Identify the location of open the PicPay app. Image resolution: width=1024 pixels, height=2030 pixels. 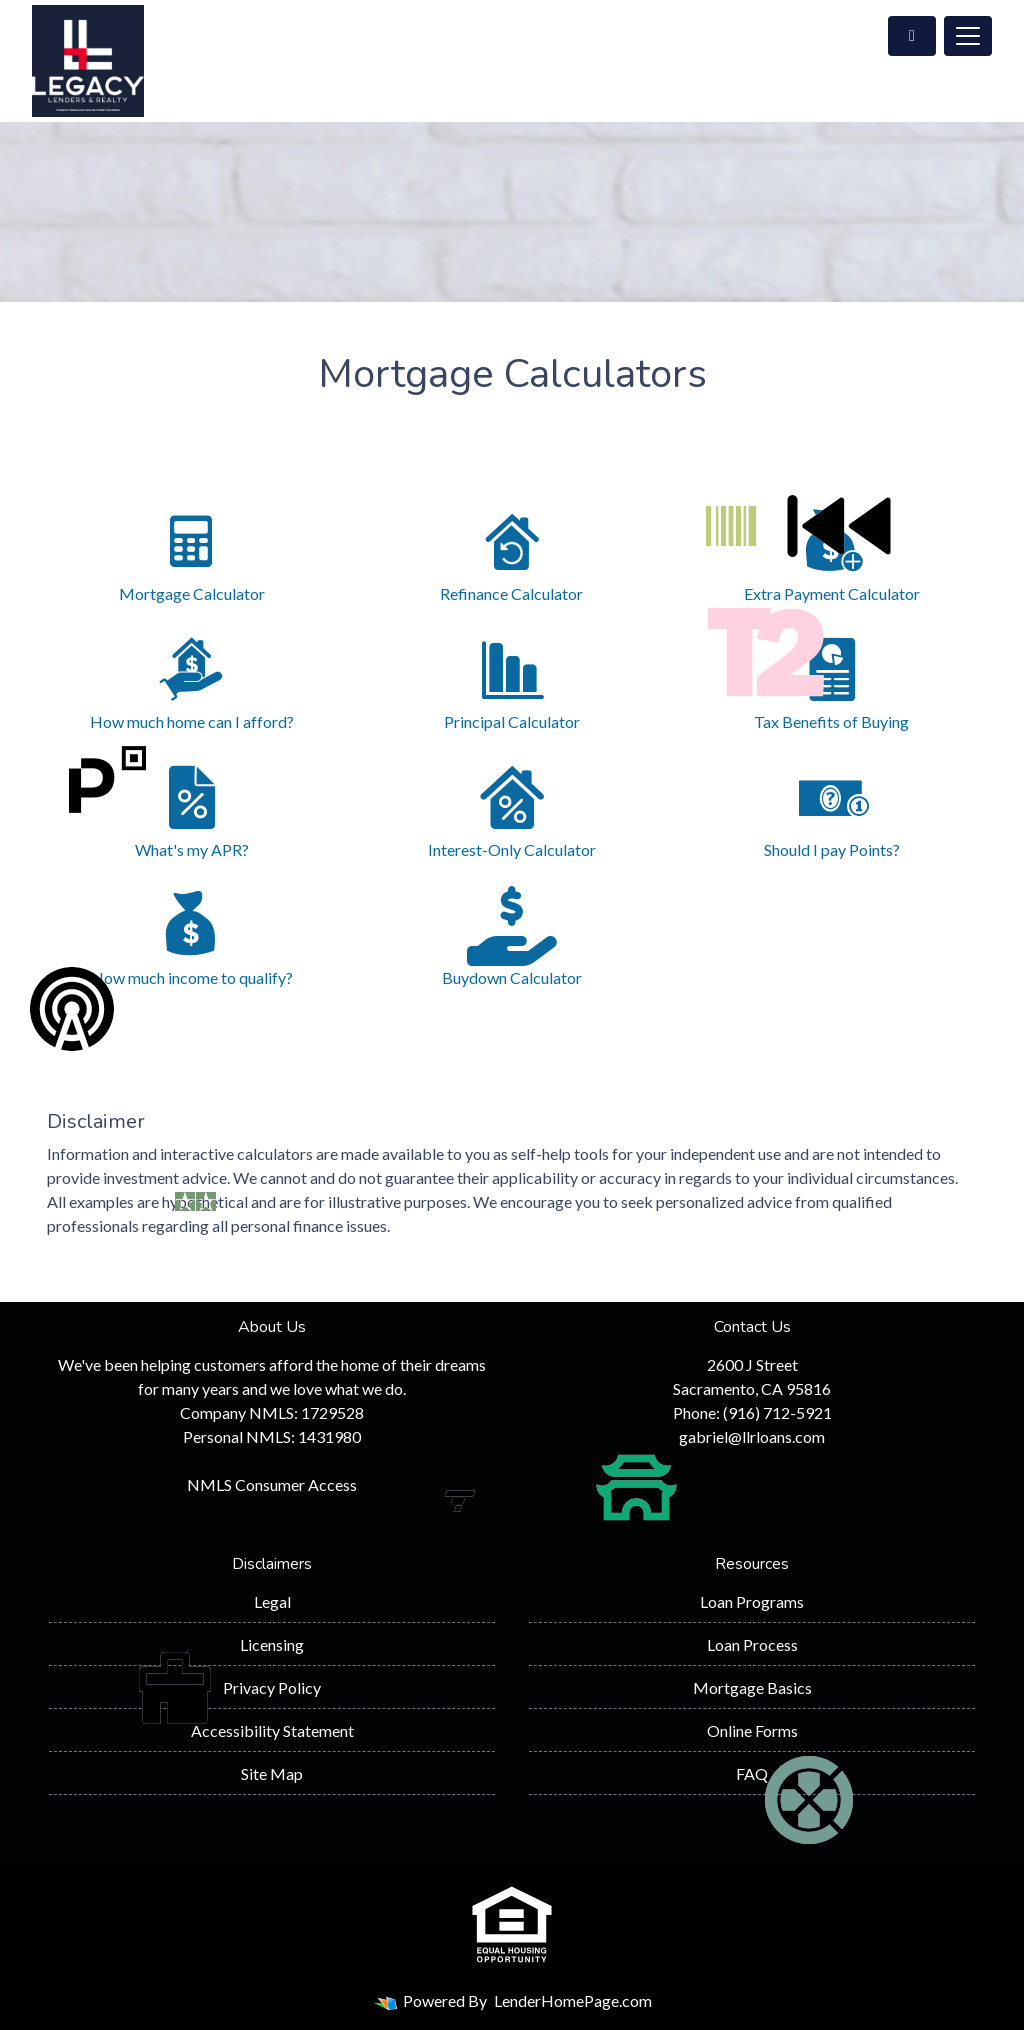
(107, 779).